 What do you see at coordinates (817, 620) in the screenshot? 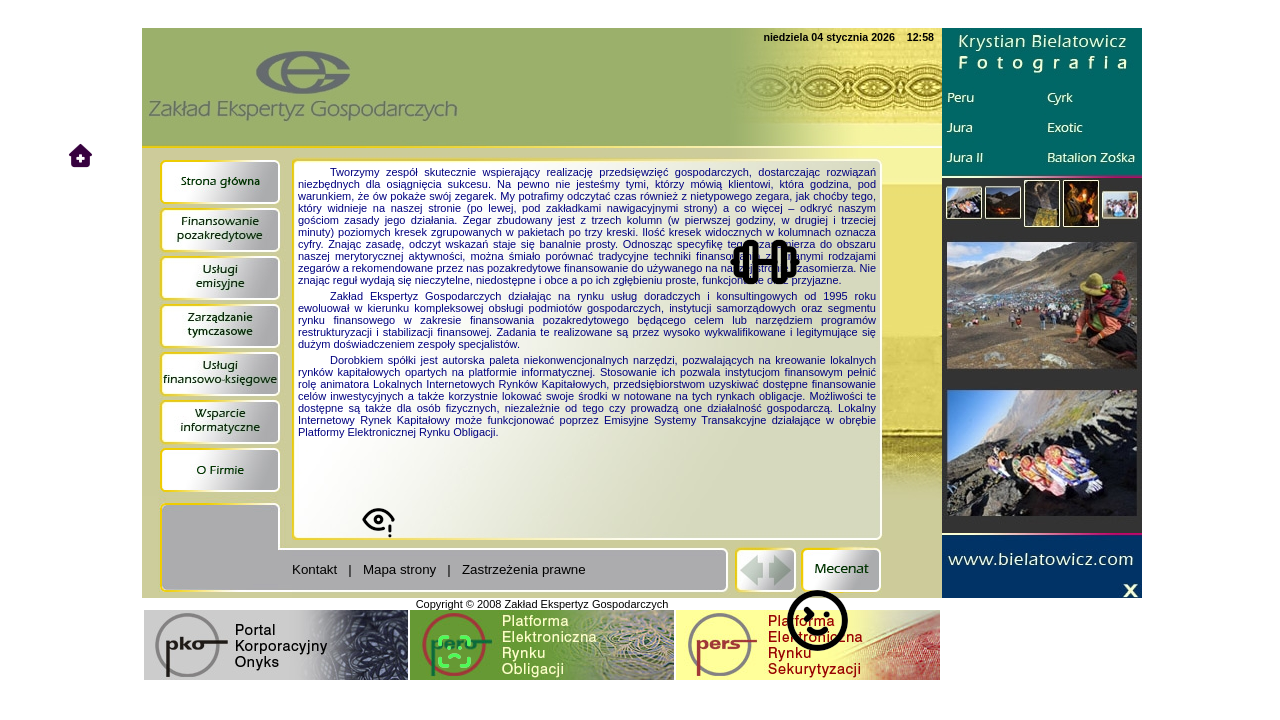
I see `add a playful or winking emoji to your message` at bounding box center [817, 620].